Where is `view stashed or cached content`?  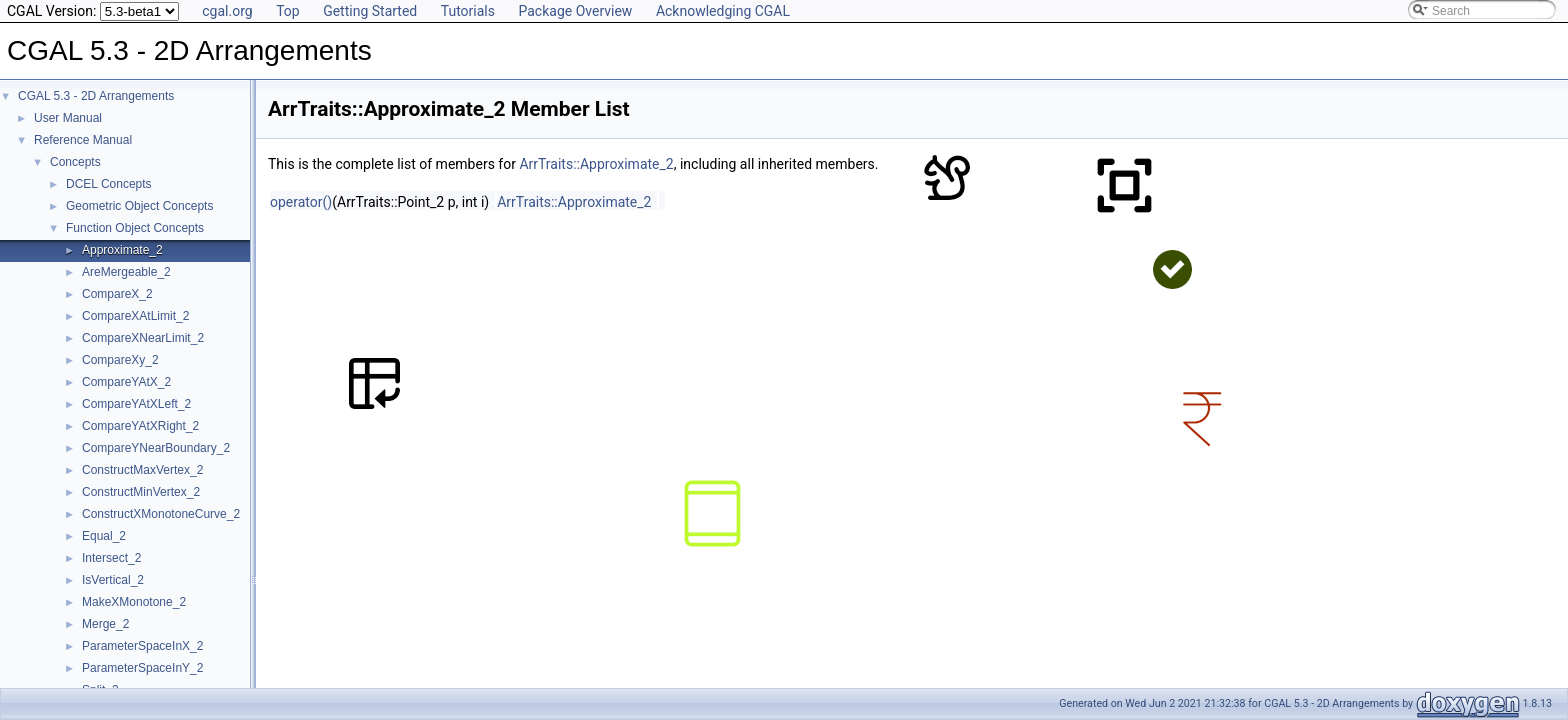 view stashed or cached content is located at coordinates (946, 179).